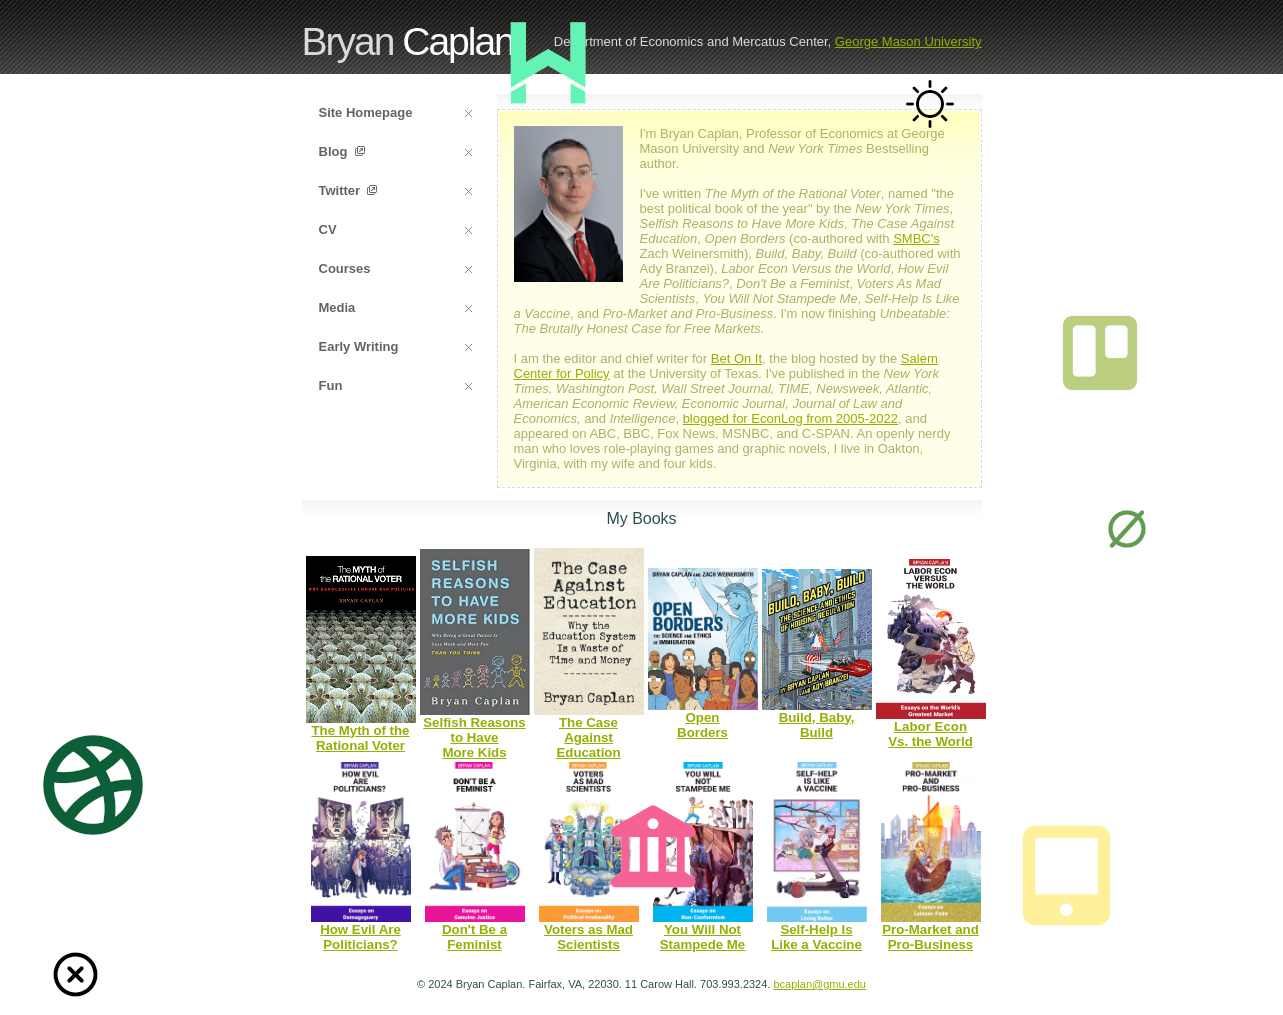 The width and height of the screenshot is (1283, 1015). I want to click on switch to tablet view or layout, so click(1066, 875).